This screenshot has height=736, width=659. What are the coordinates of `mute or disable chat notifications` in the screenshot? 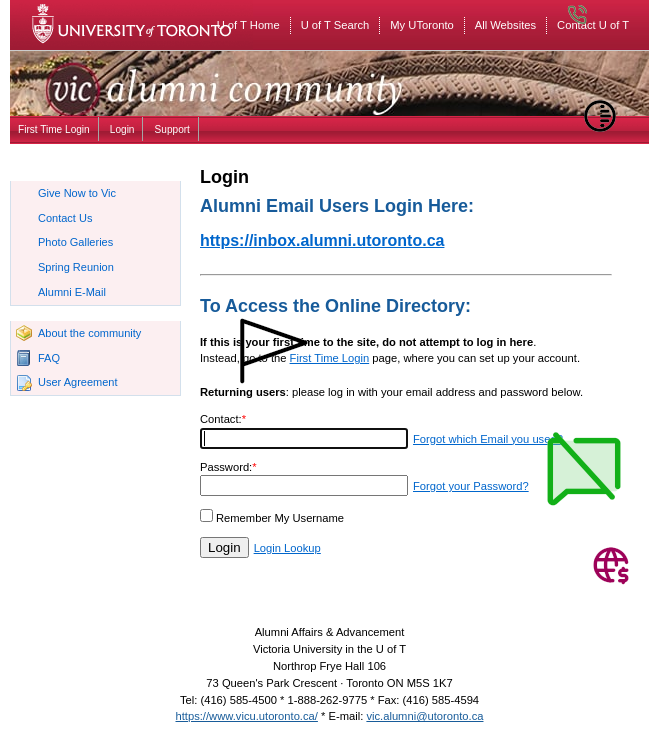 It's located at (584, 466).